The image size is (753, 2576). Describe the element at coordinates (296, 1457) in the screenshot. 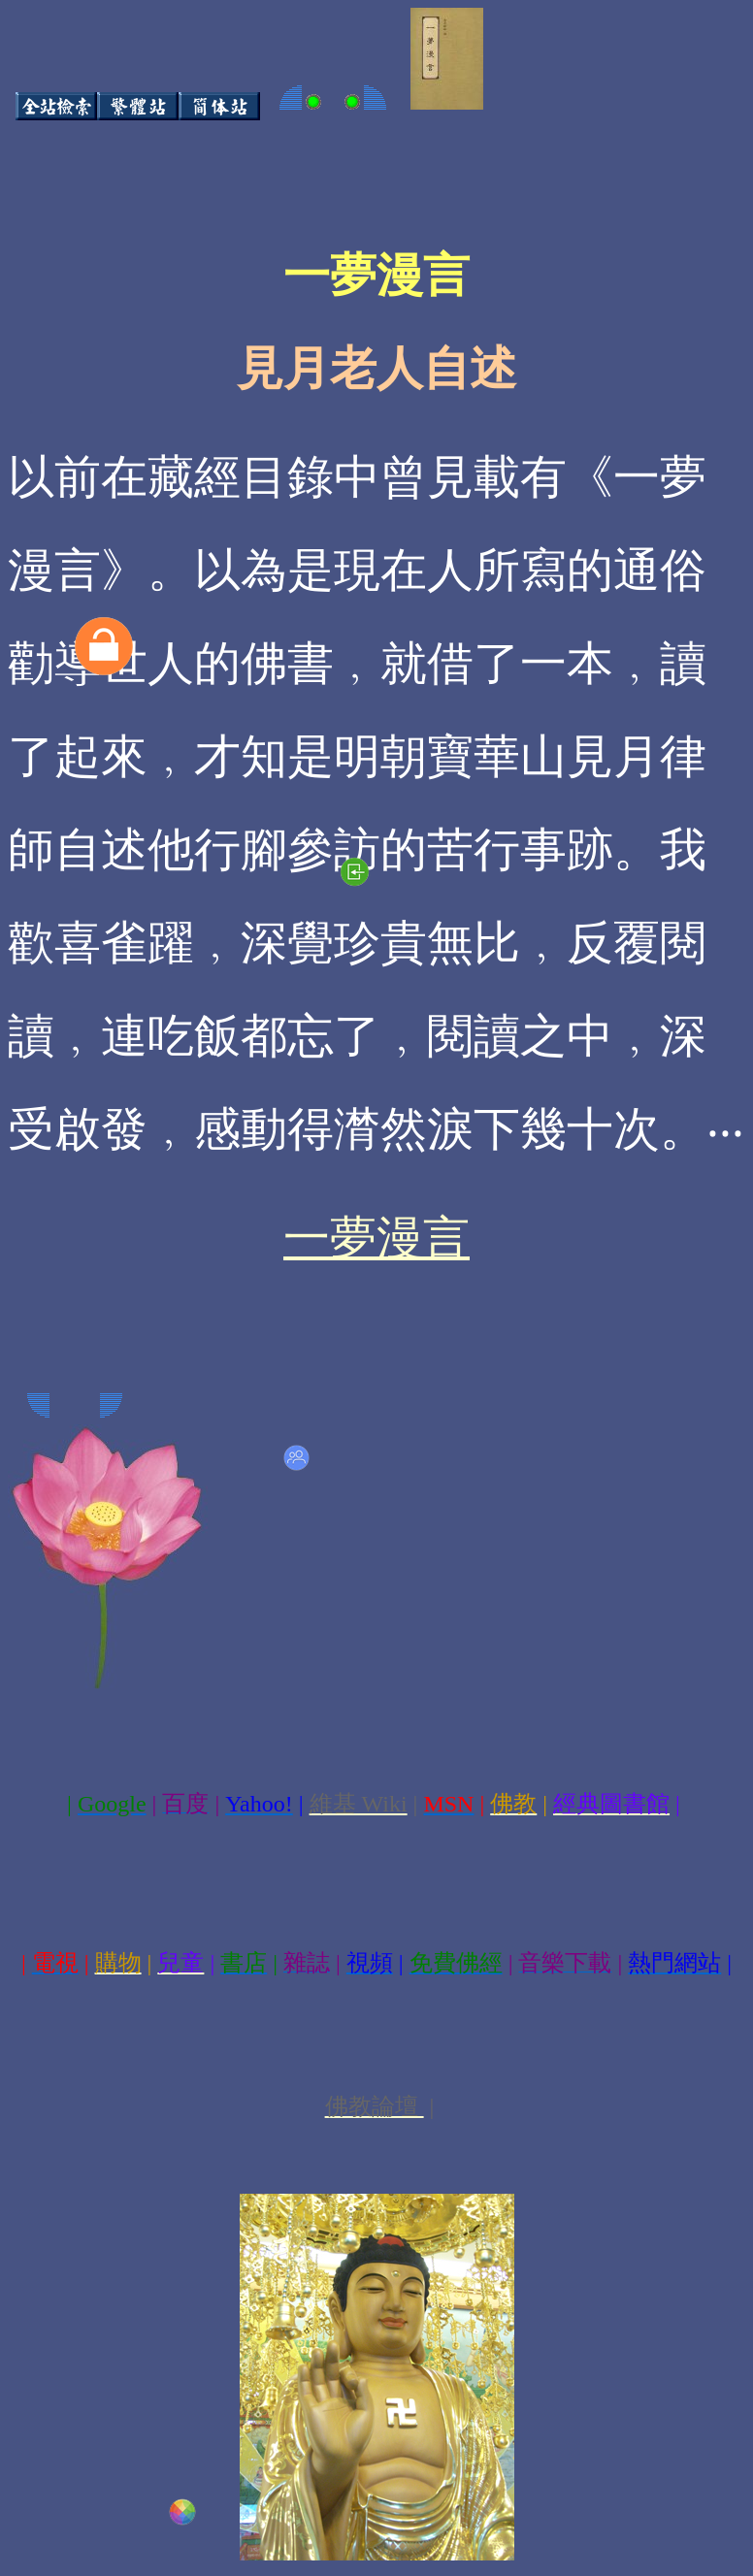

I see `access user account and personal settings` at that location.